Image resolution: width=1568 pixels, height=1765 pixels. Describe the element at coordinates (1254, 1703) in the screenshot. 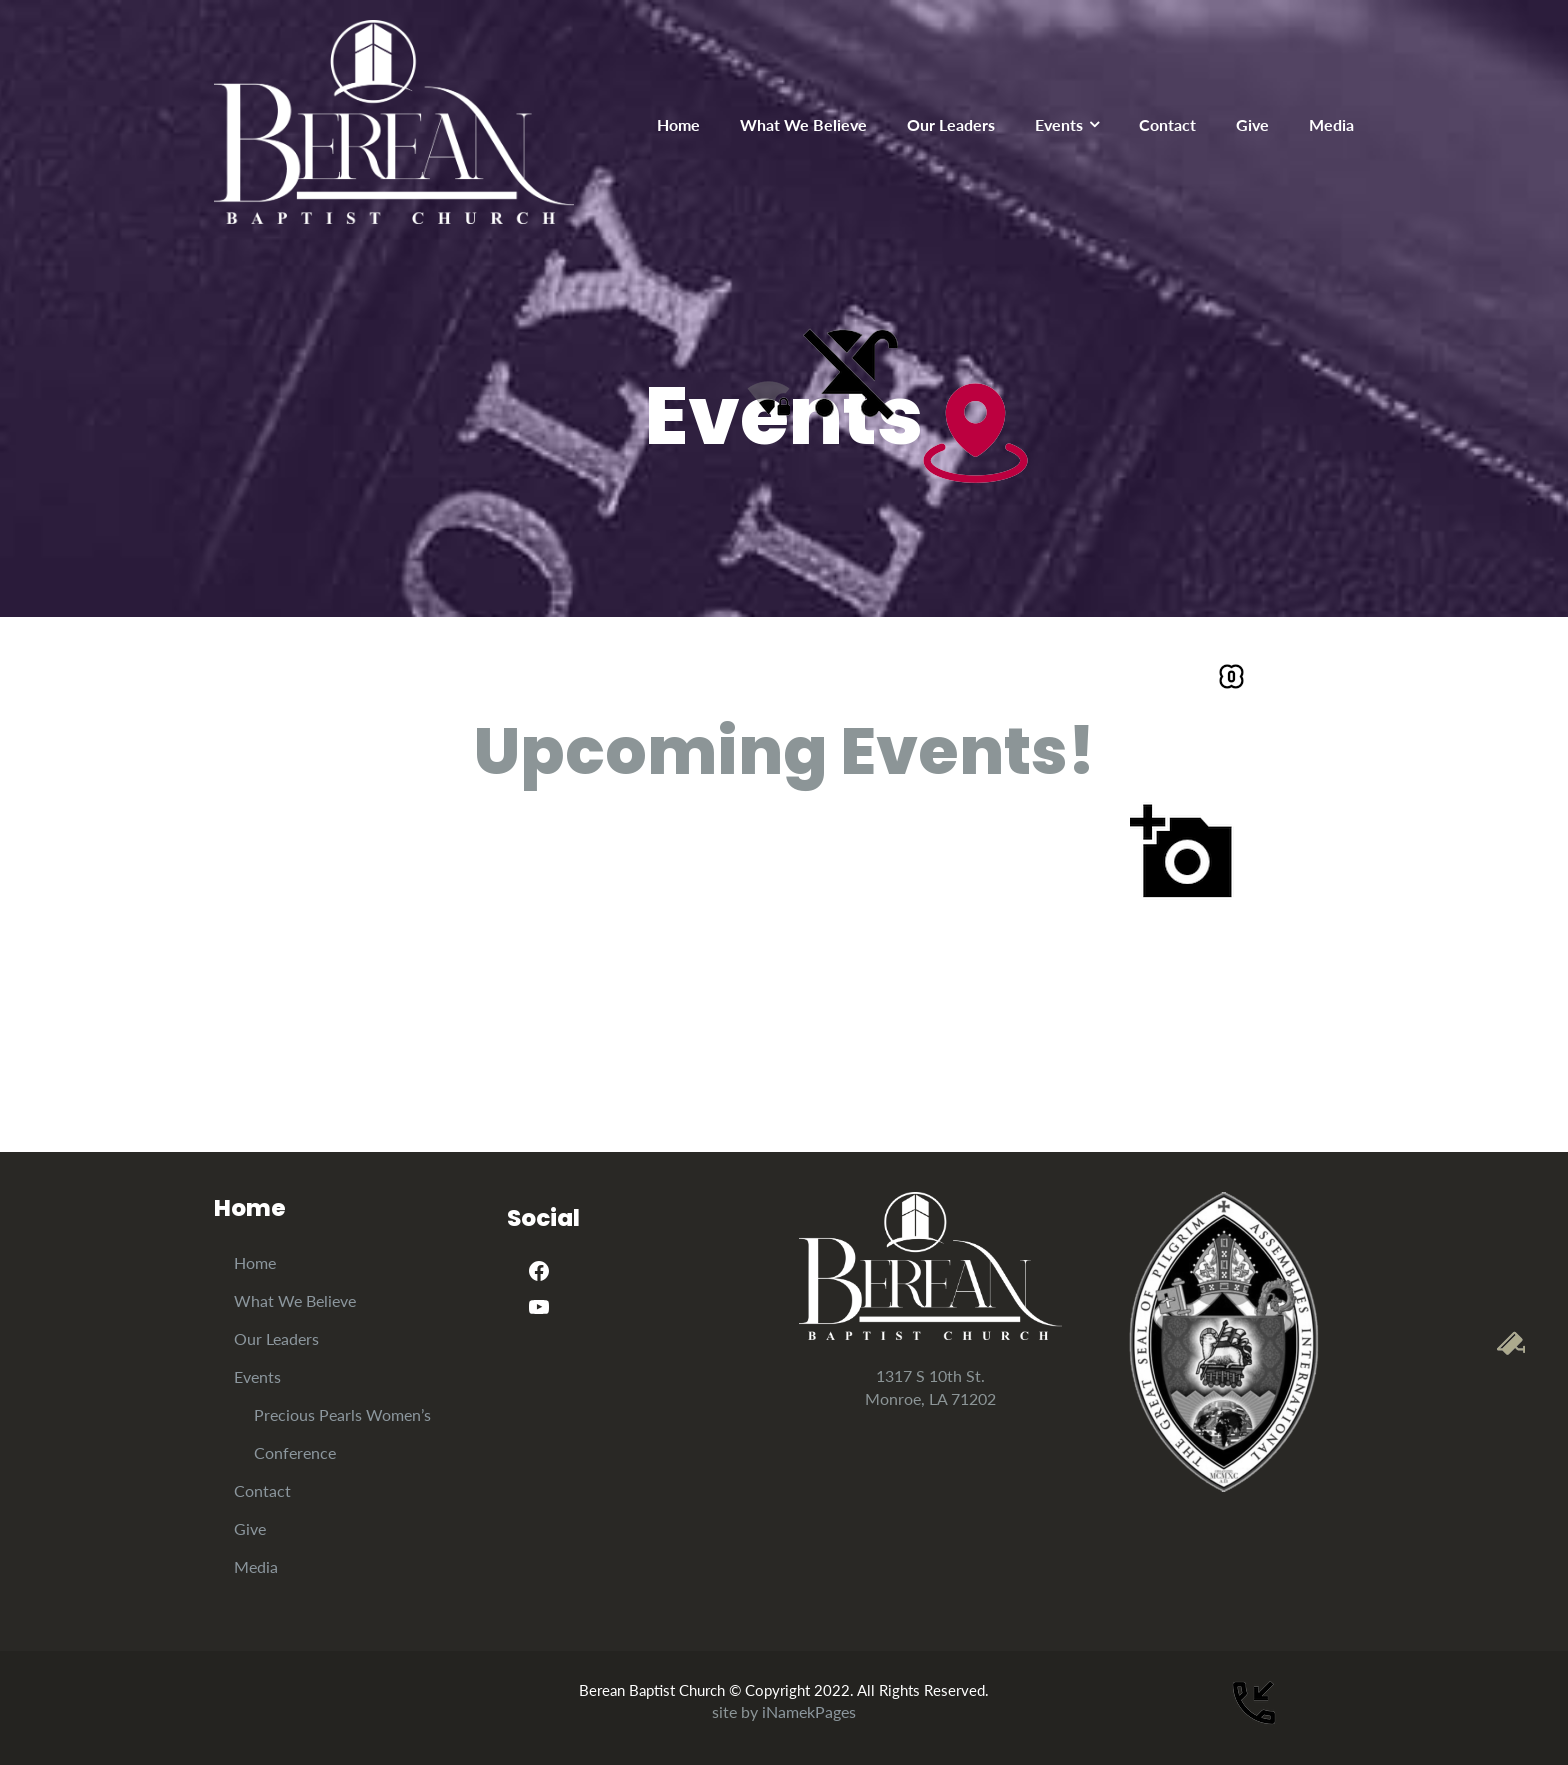

I see `indicates a missed call that needs to be returned` at that location.